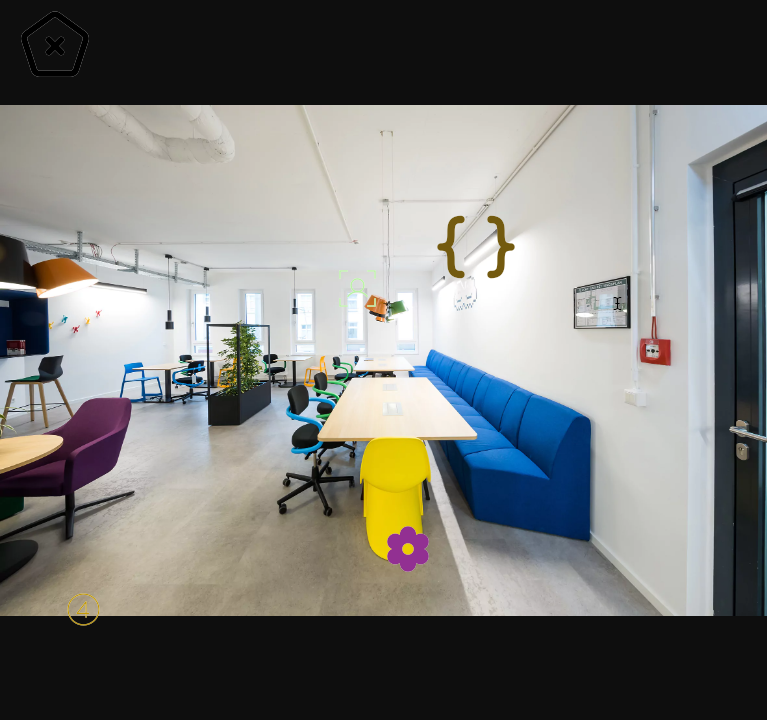  Describe the element at coordinates (617, 303) in the screenshot. I see `text input cursor indicating editable field` at that location.